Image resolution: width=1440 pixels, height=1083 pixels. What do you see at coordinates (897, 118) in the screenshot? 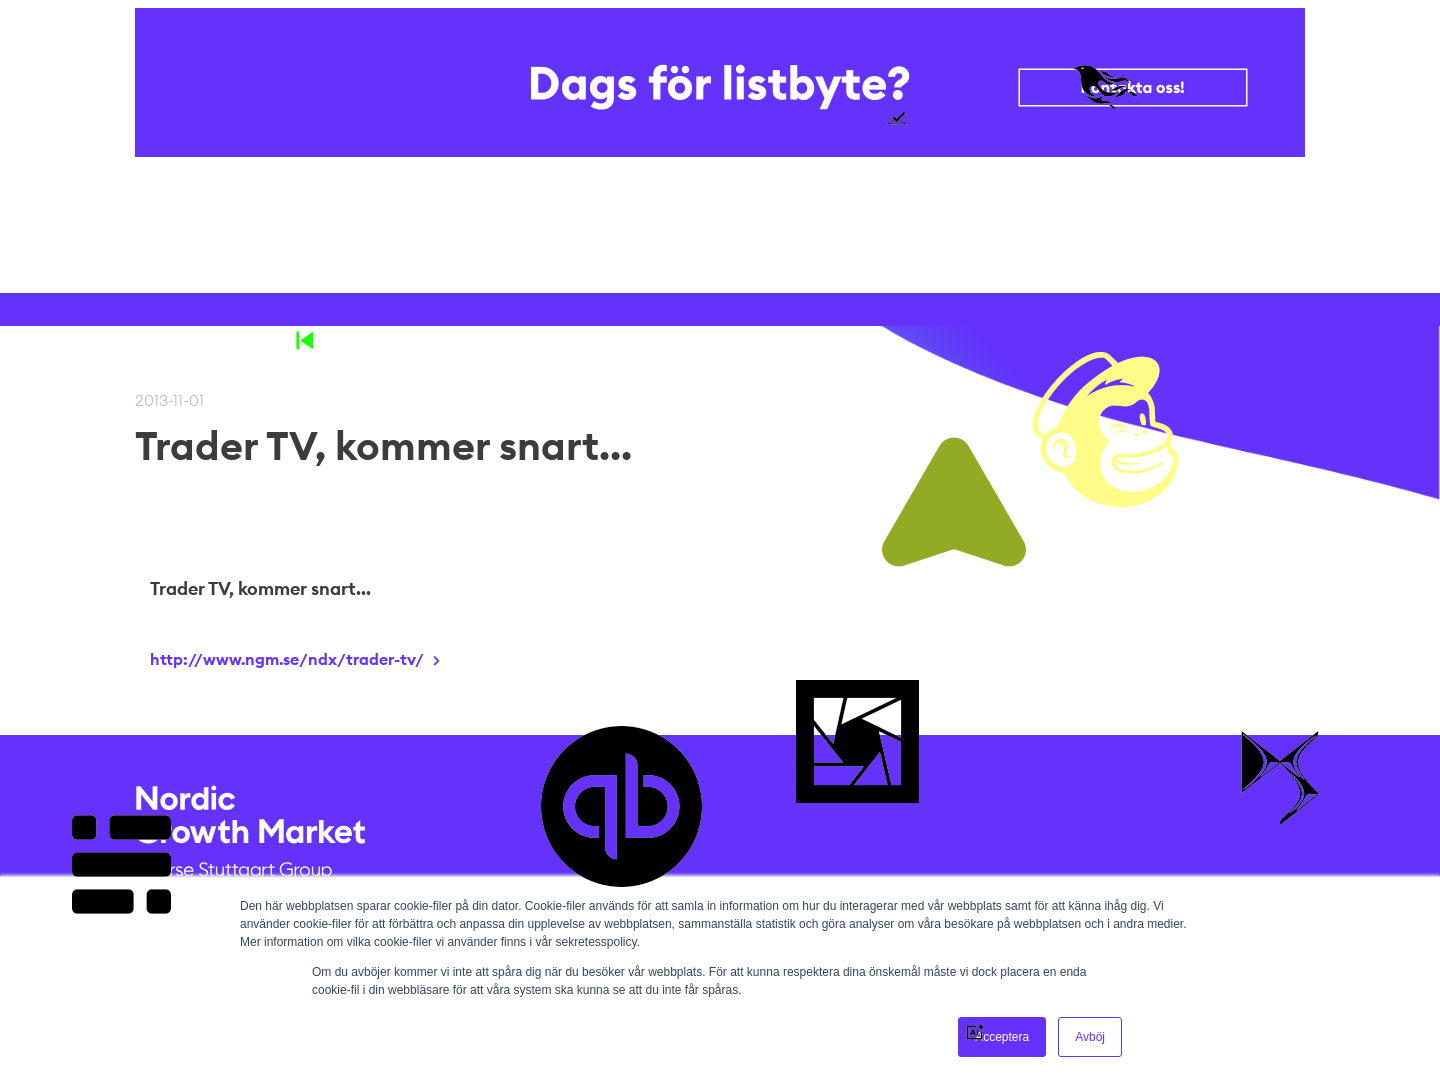
I see `testcafe automated testing framework logo` at bounding box center [897, 118].